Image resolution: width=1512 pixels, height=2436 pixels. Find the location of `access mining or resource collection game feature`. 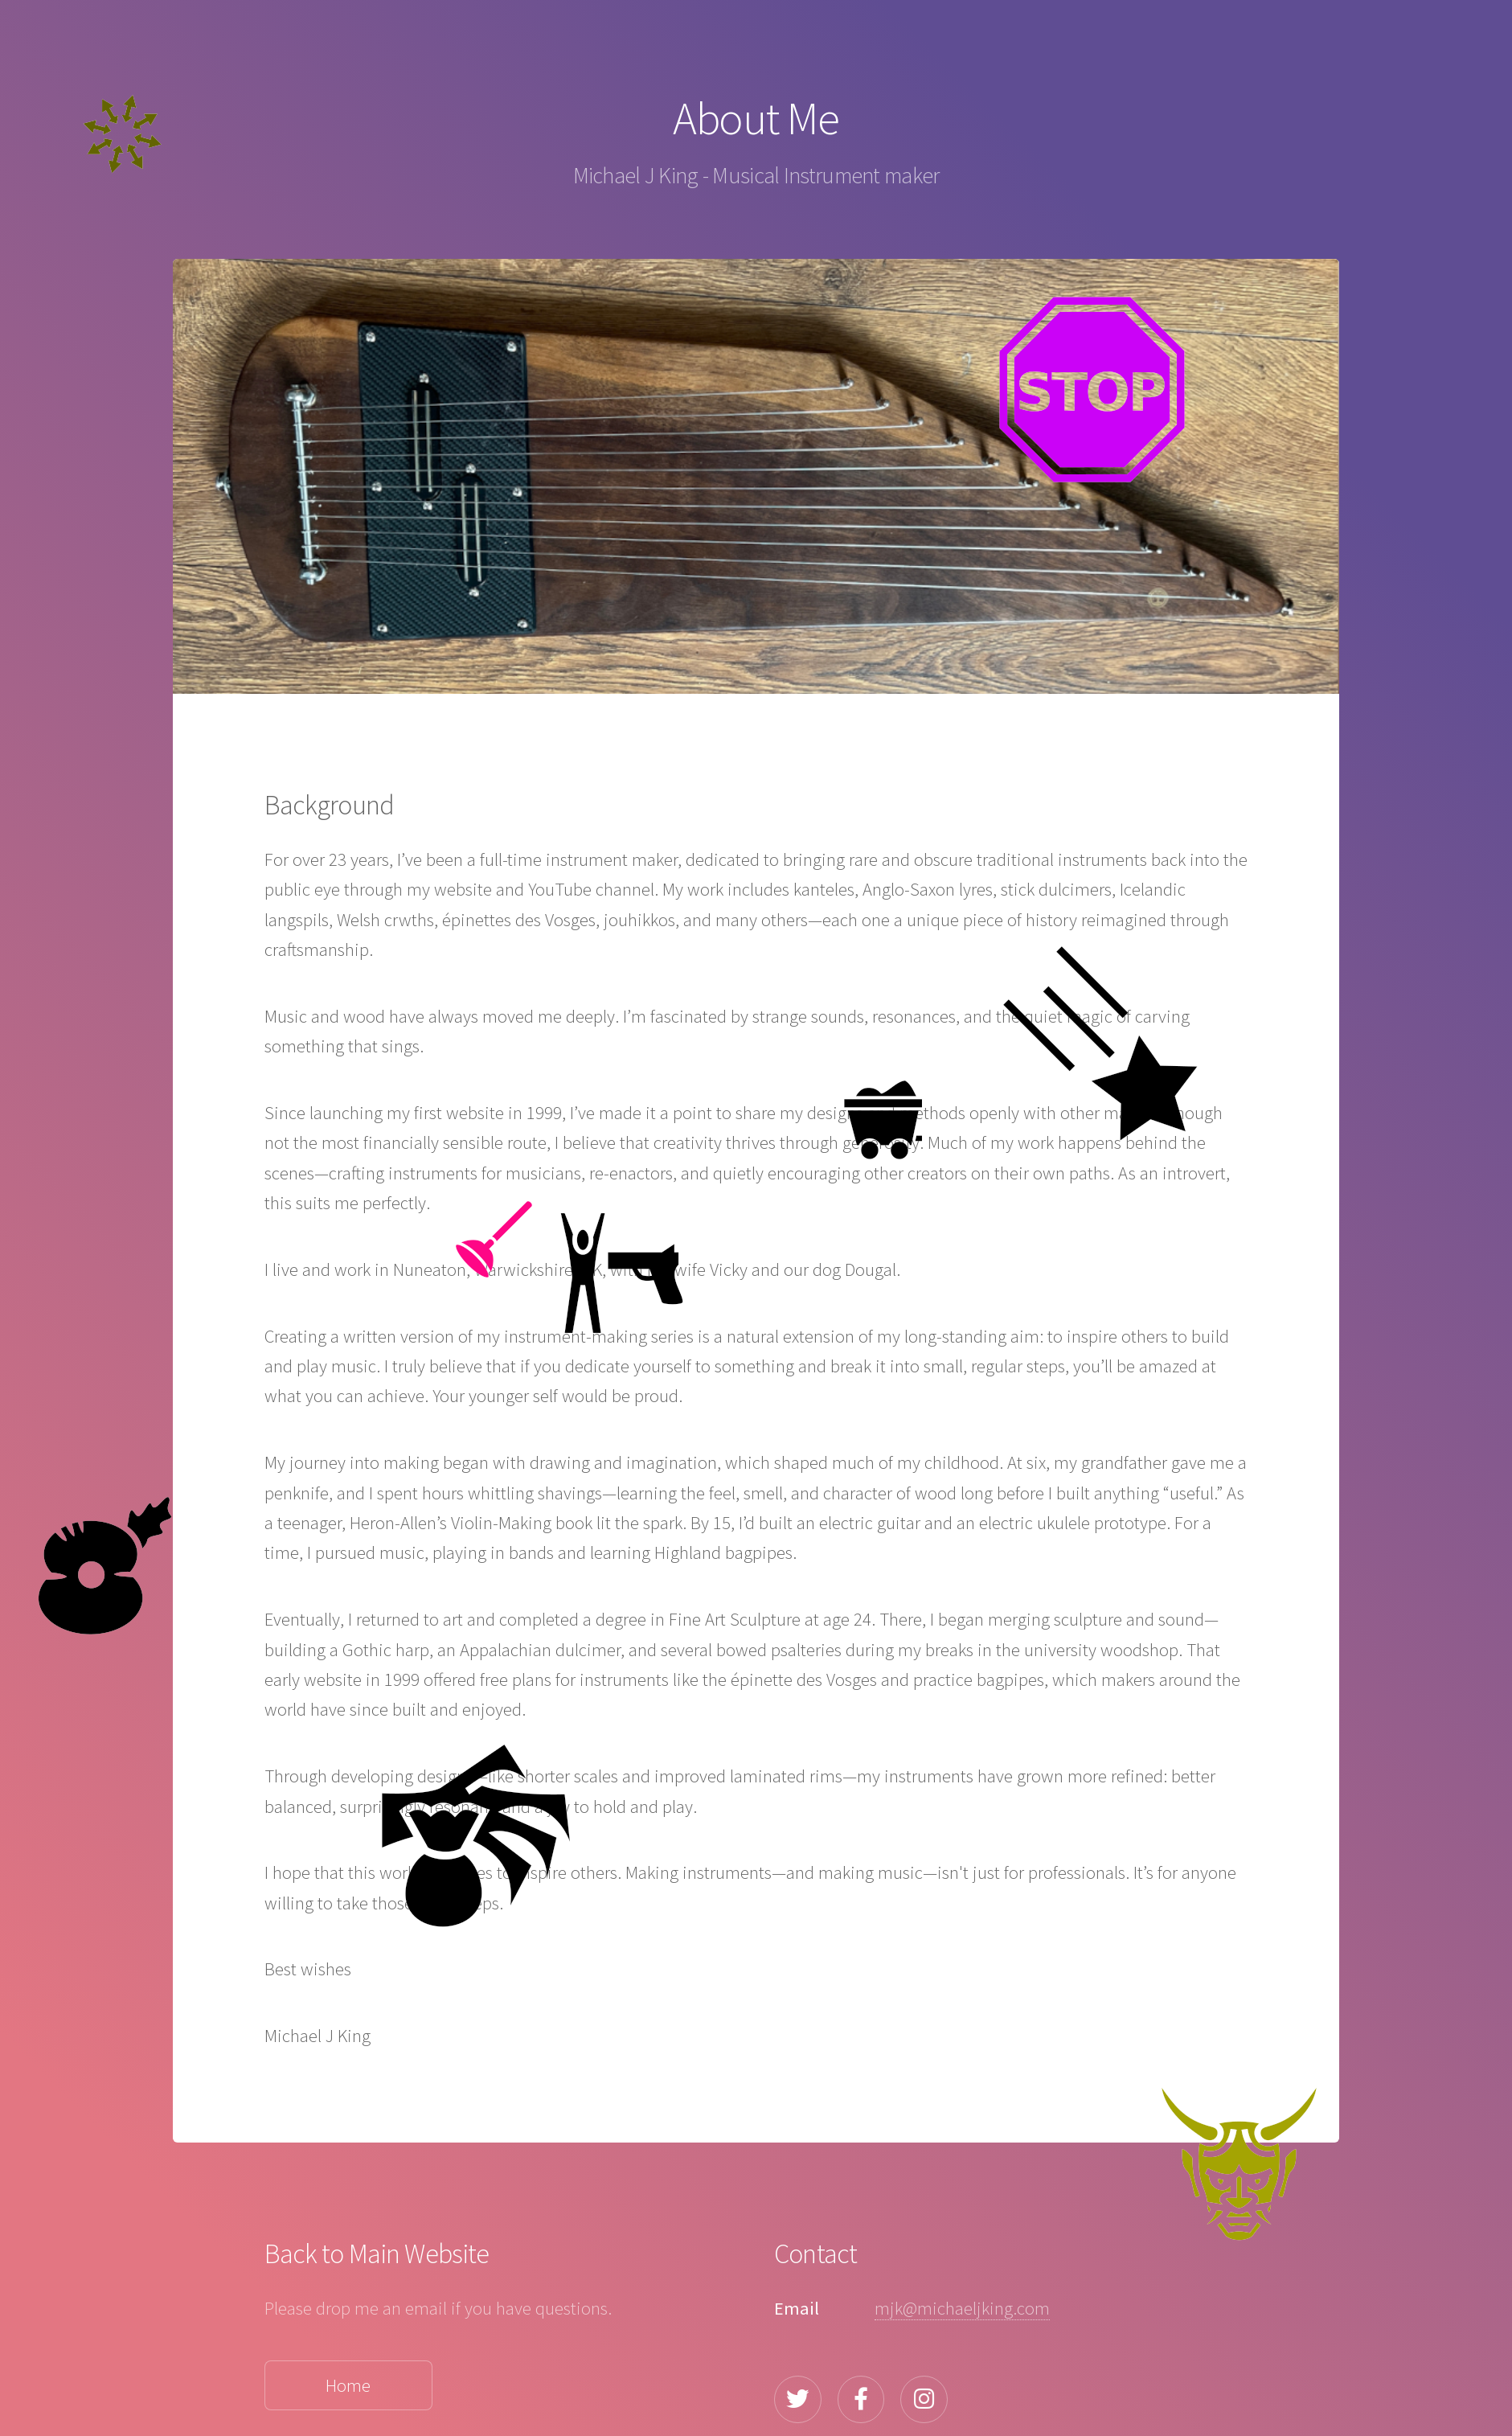

access mining or resource collection game feature is located at coordinates (884, 1117).